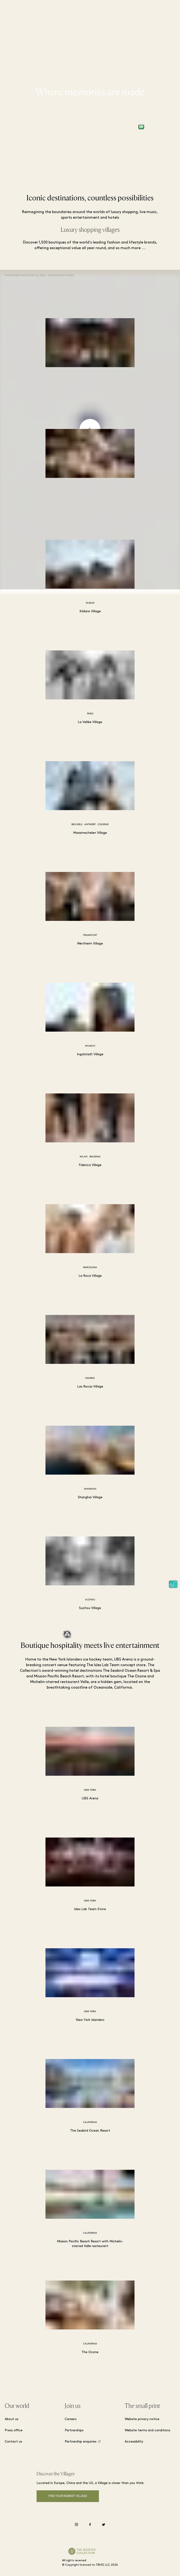 Image resolution: width=180 pixels, height=2576 pixels. What do you see at coordinates (141, 126) in the screenshot?
I see `open green recorder app for screen recording` at bounding box center [141, 126].